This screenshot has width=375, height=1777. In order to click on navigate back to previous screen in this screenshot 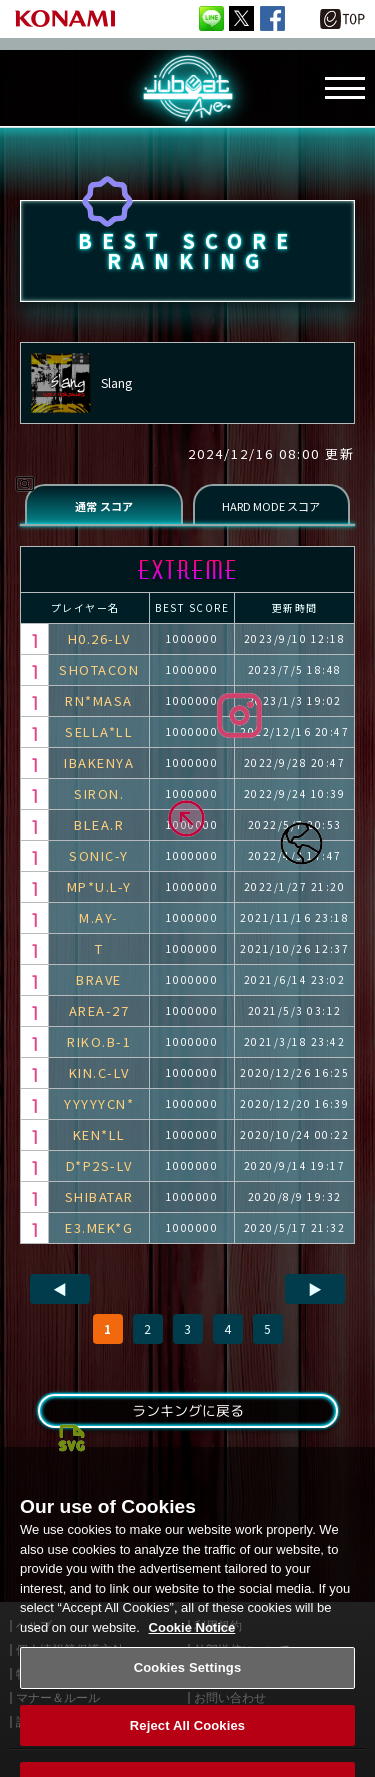, I will do `click(186, 818)`.